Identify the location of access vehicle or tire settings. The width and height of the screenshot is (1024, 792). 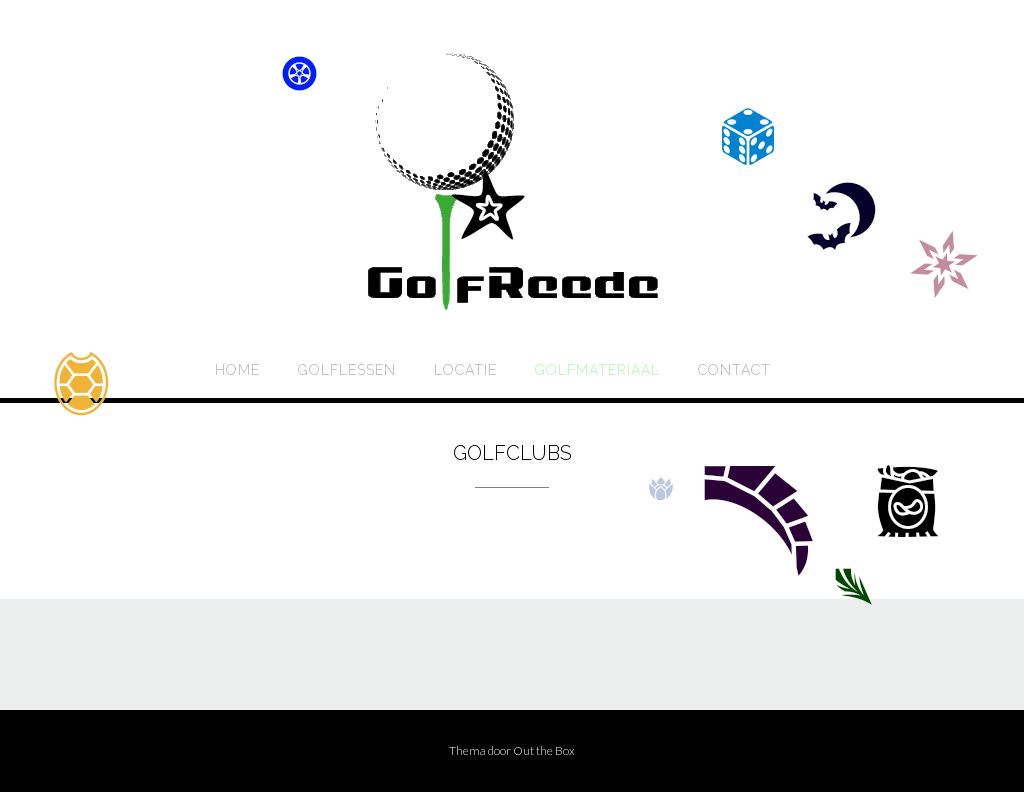
(299, 73).